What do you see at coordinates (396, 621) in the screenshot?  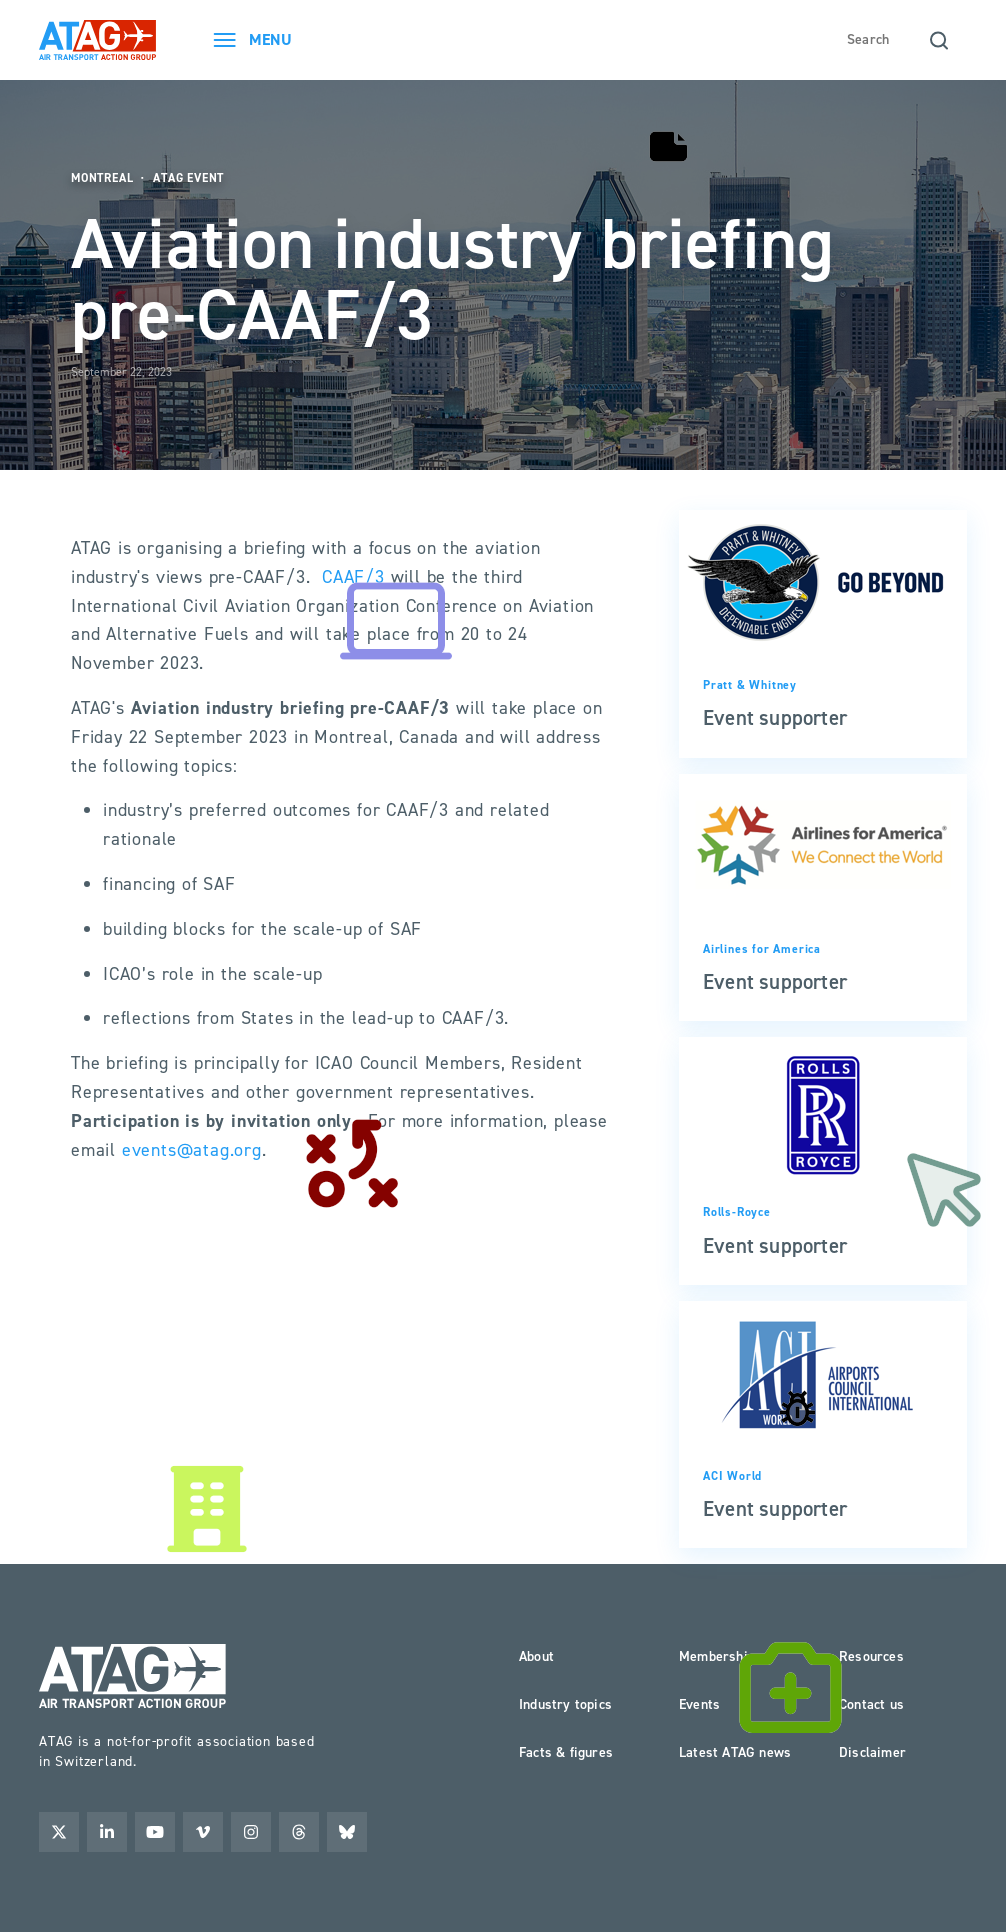 I see `switch to desktop view` at bounding box center [396, 621].